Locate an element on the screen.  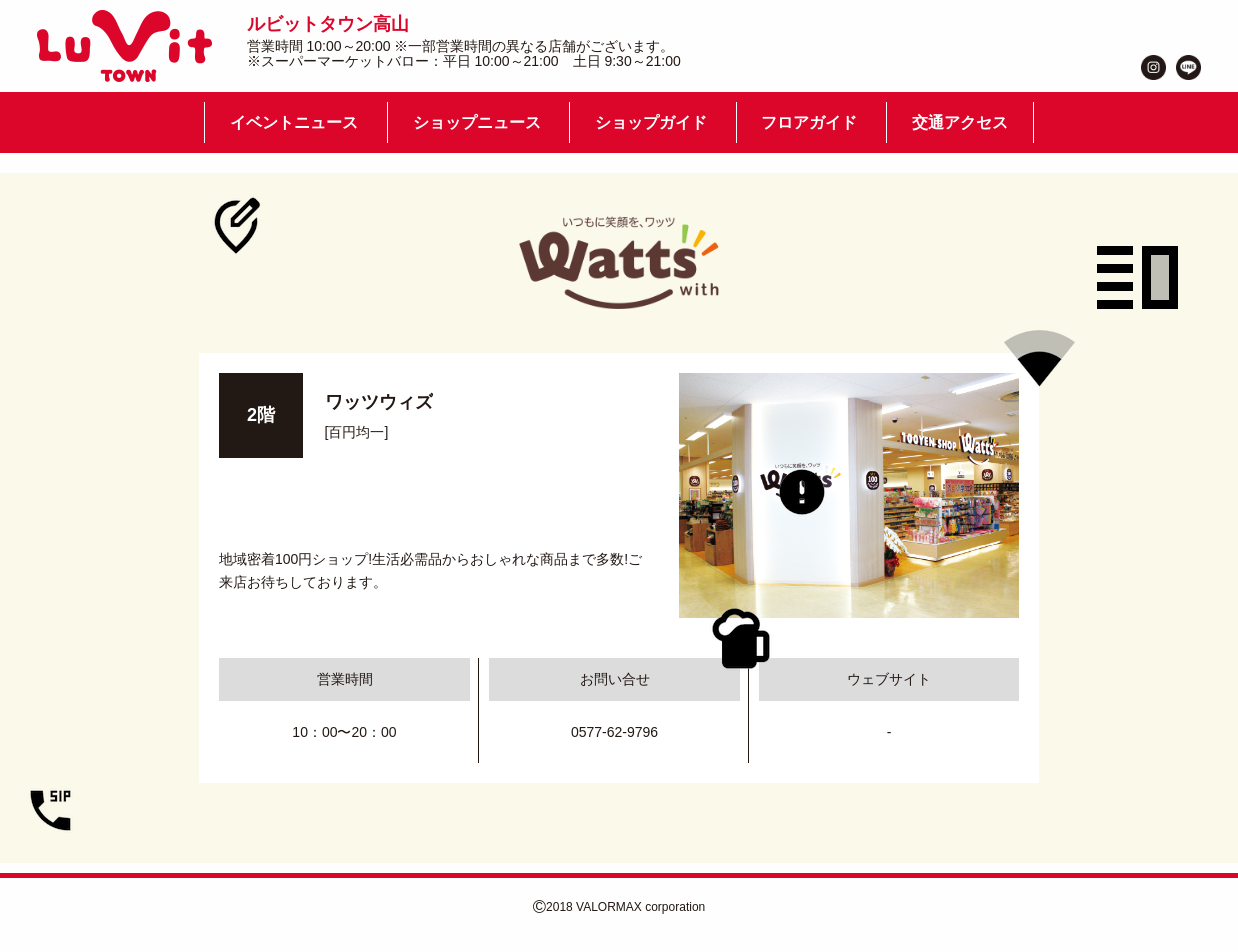
indicates an error or problem has occurred is located at coordinates (802, 492).